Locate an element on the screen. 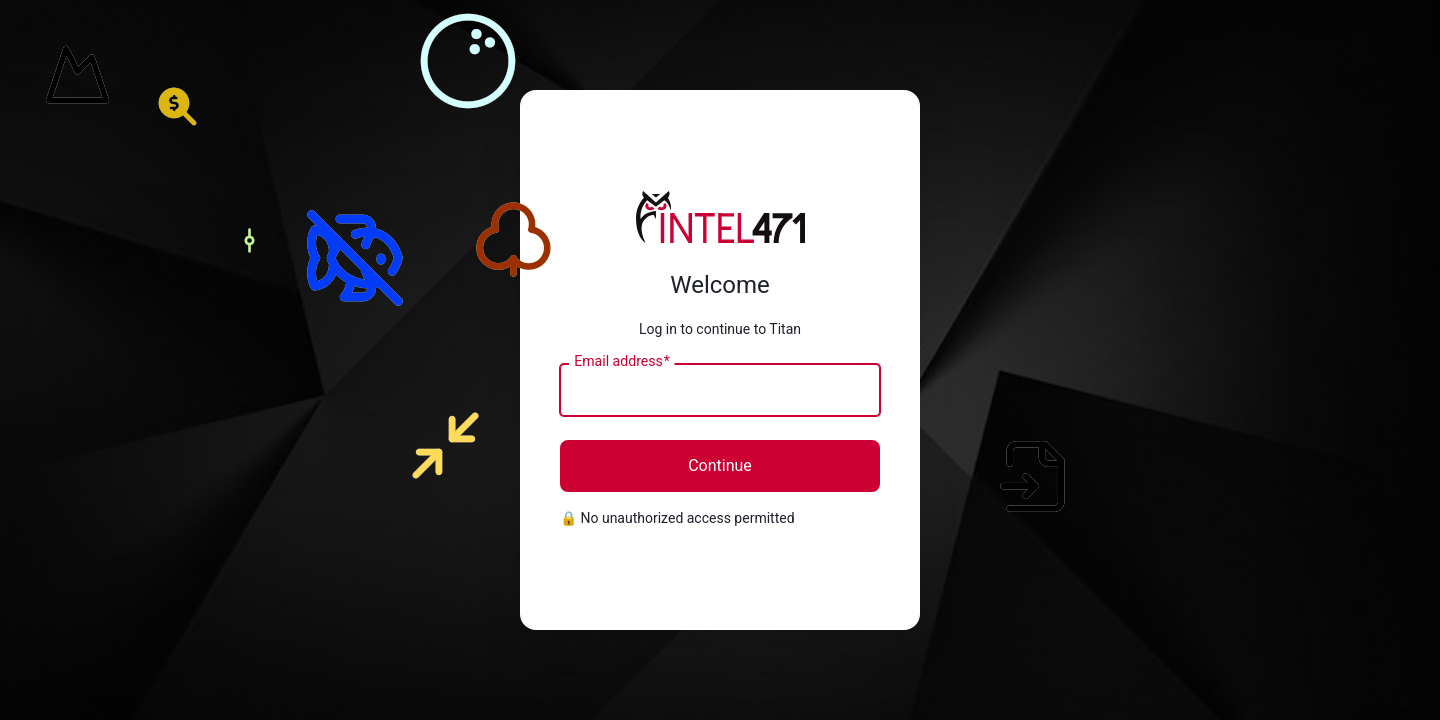  import a file into the application is located at coordinates (1035, 476).